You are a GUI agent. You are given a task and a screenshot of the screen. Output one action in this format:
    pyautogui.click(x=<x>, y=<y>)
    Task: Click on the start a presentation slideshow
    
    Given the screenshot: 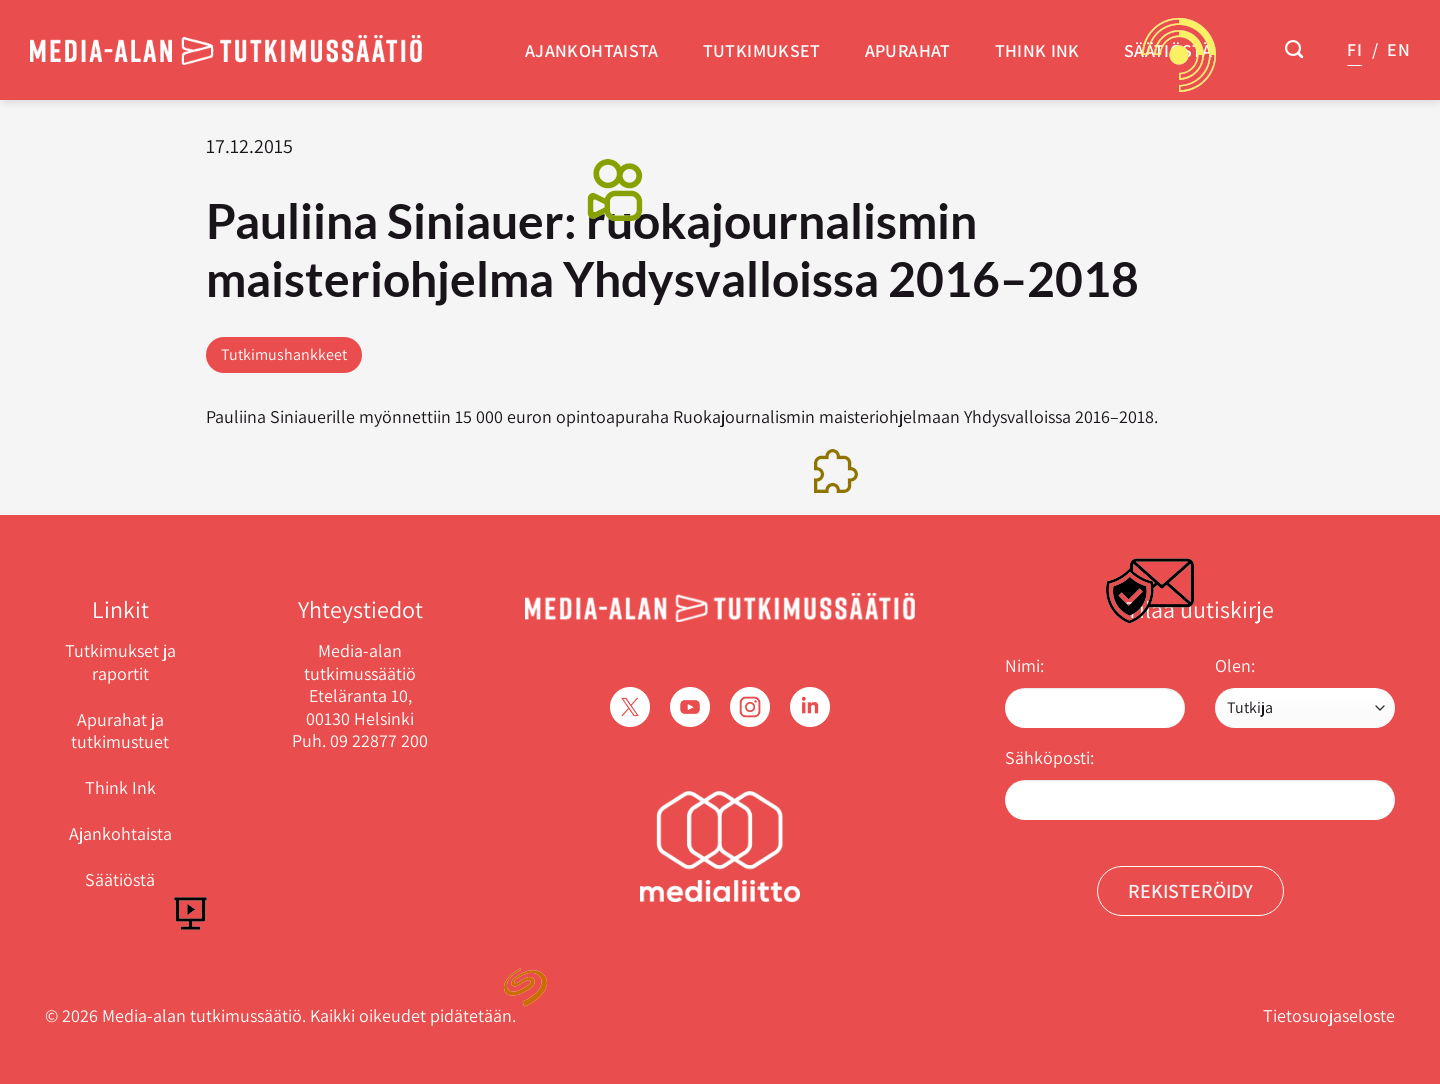 What is the action you would take?
    pyautogui.click(x=190, y=913)
    